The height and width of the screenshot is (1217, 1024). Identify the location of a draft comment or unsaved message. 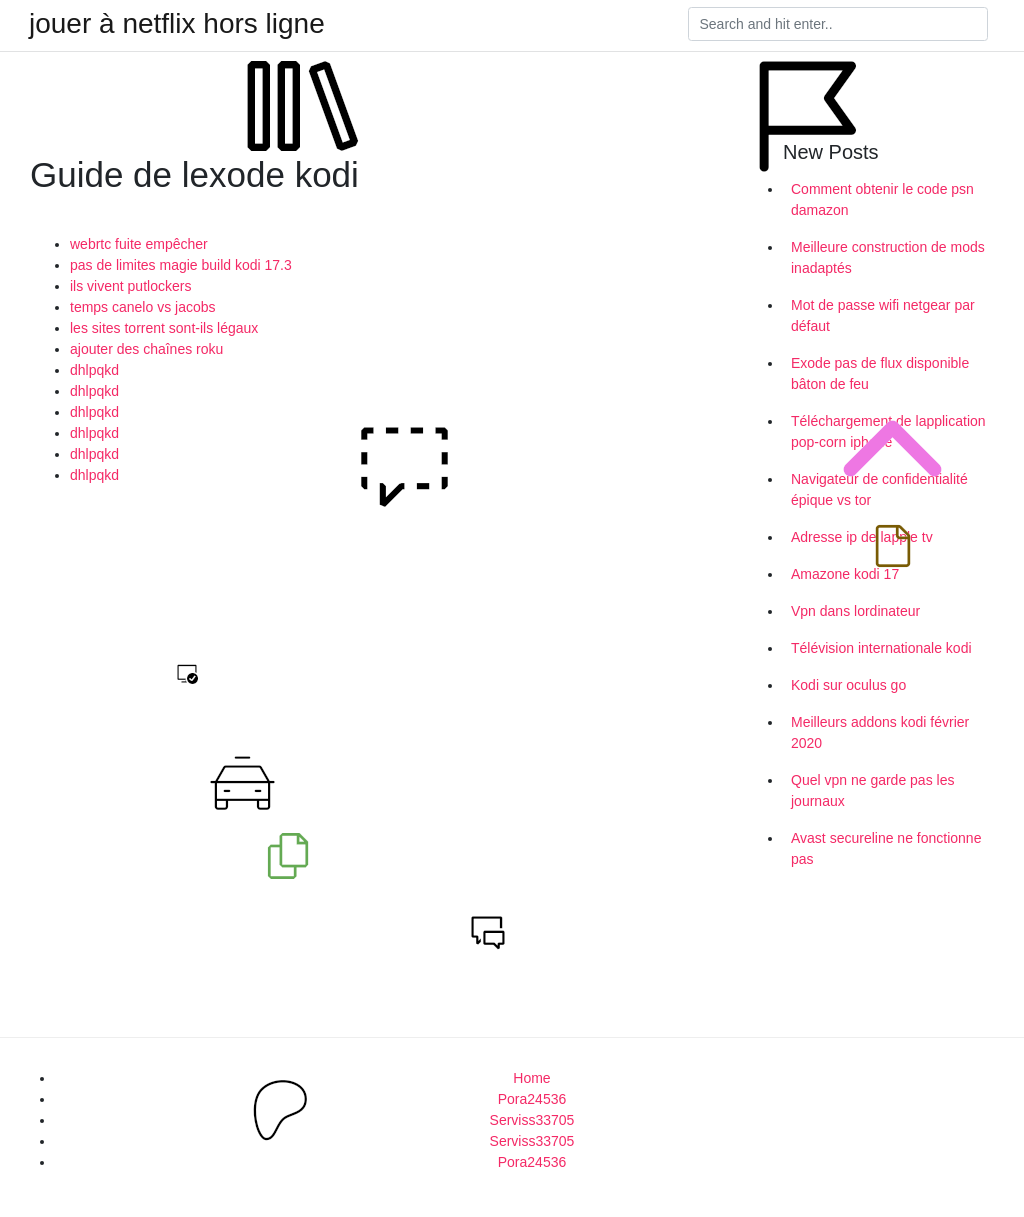
(404, 464).